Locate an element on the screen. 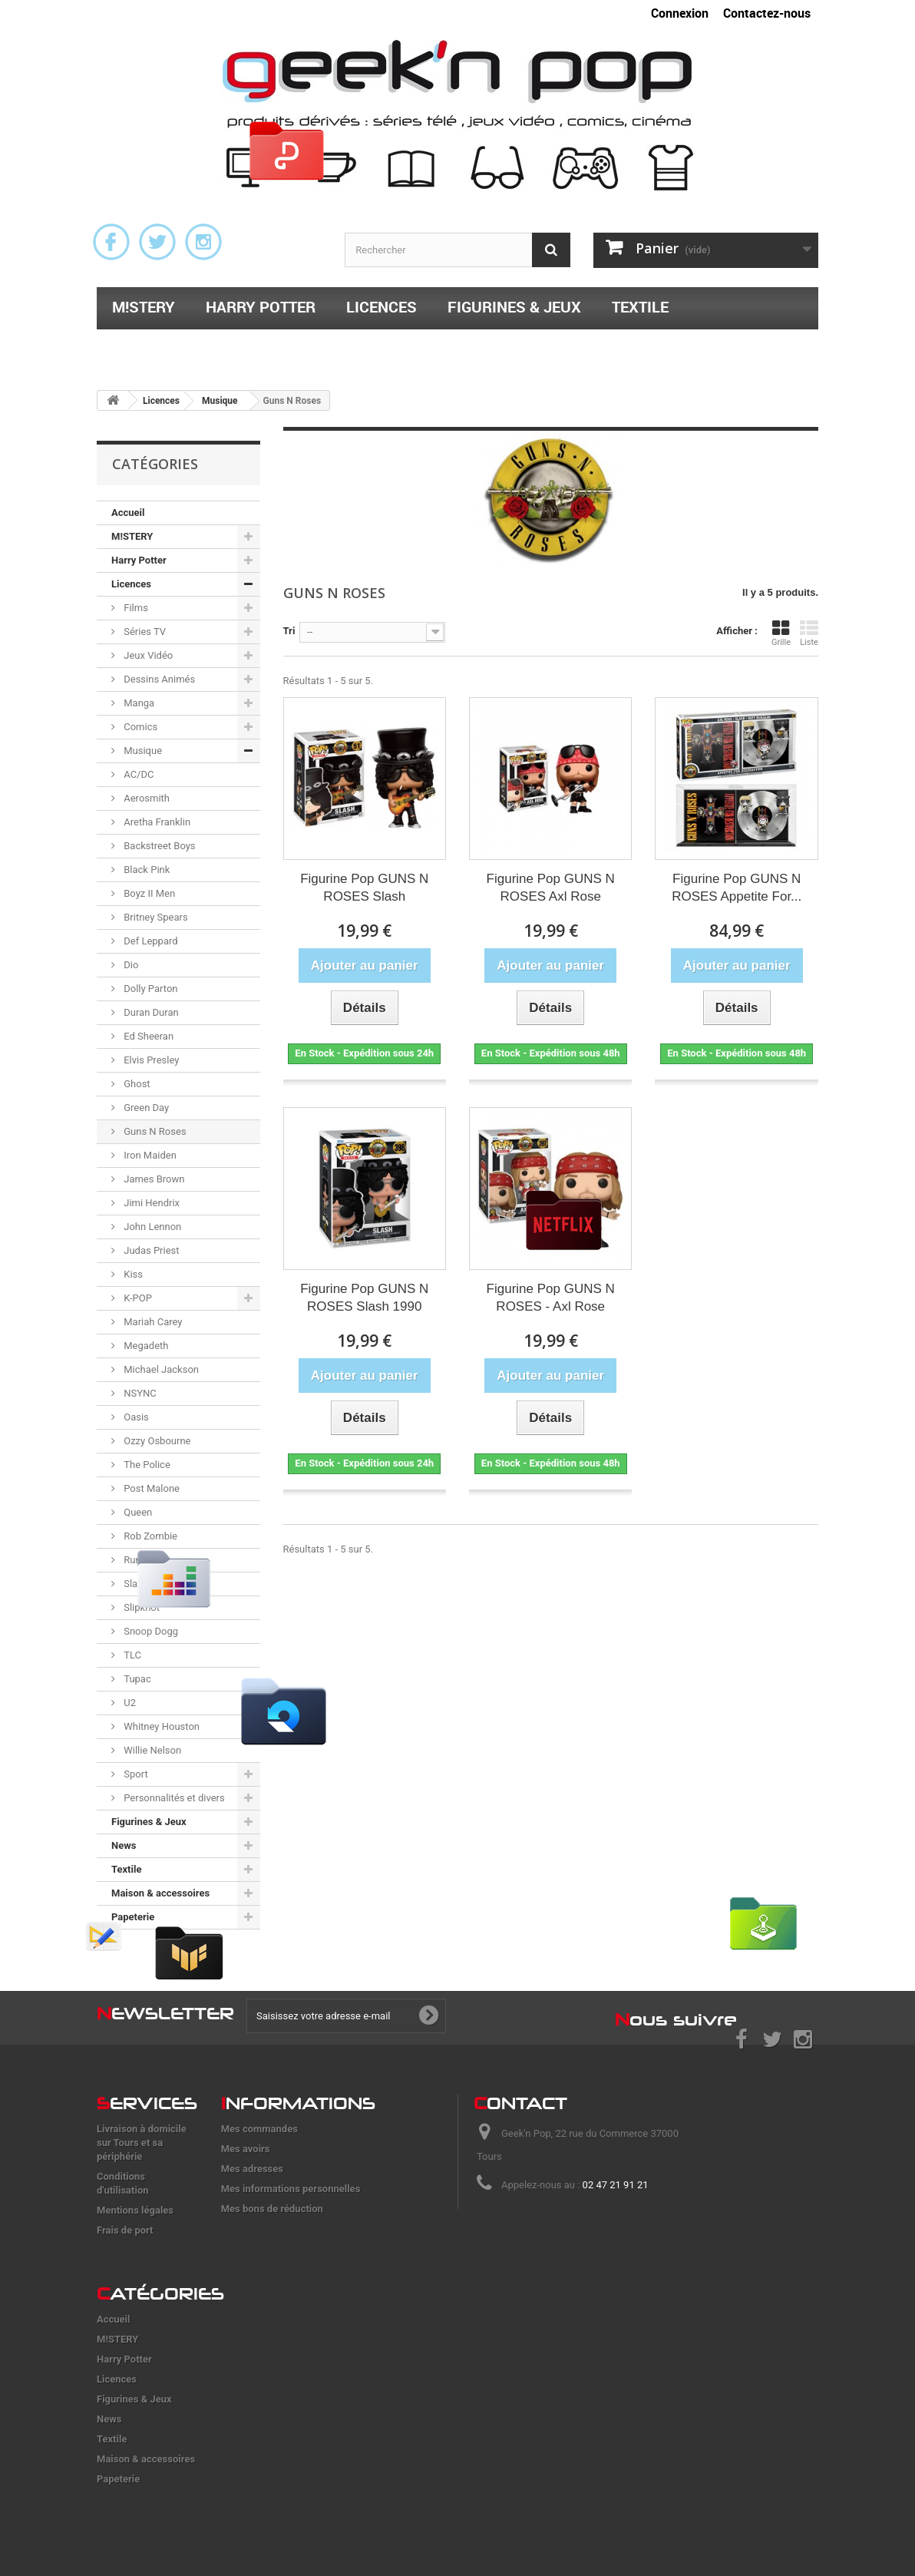 This screenshot has width=915, height=2576. access system accessories and utility applications is located at coordinates (104, 1936).